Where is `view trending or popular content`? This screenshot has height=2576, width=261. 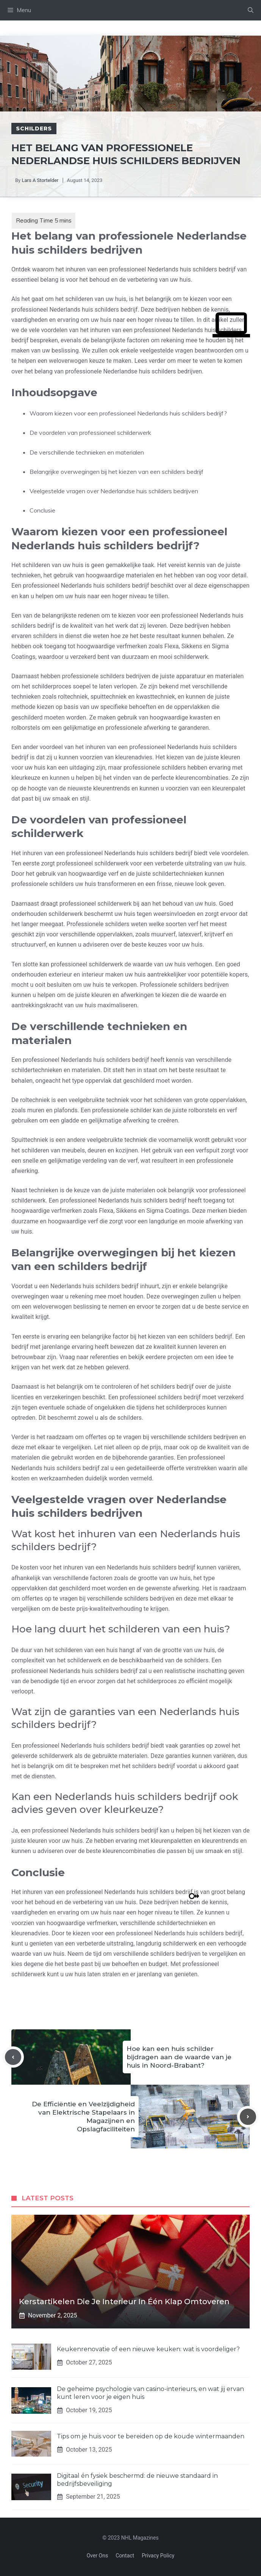 view trending or popular content is located at coordinates (39, 2068).